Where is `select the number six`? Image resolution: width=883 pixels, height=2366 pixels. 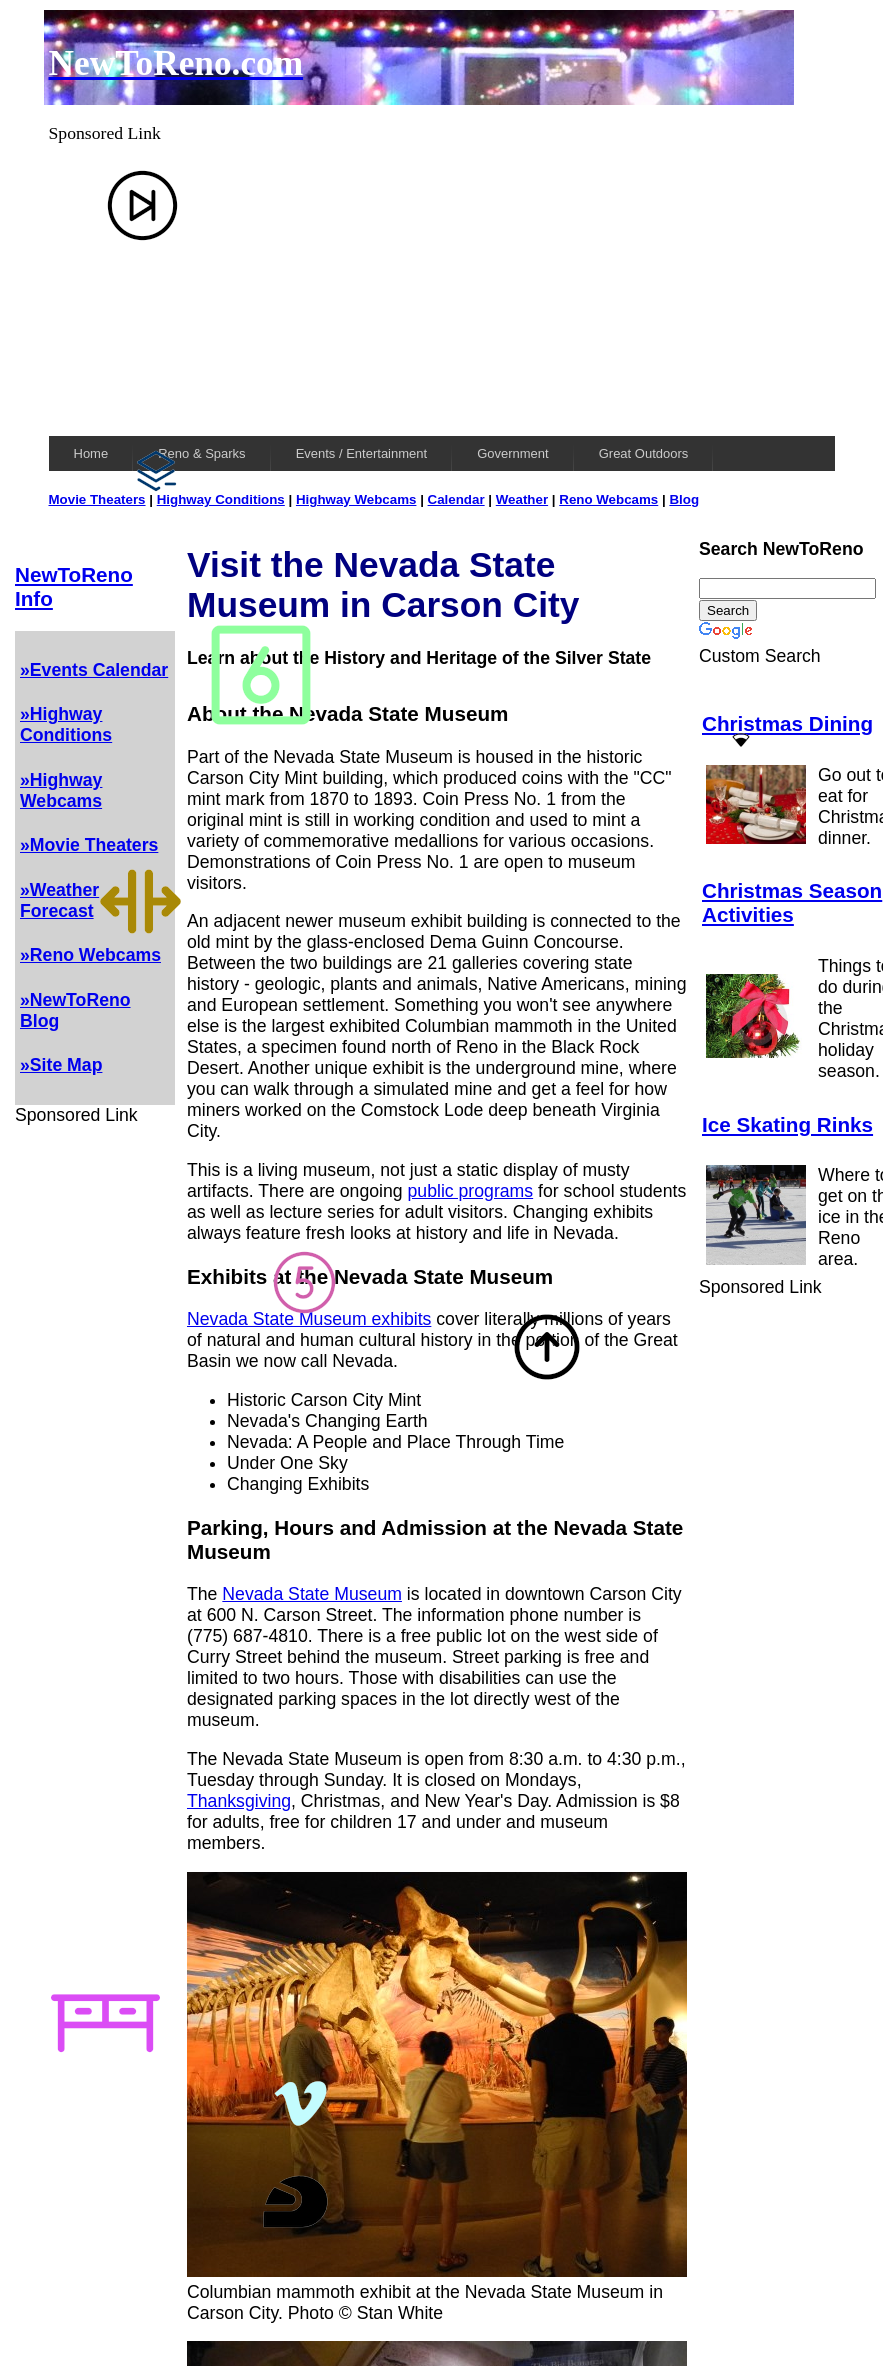 select the number six is located at coordinates (261, 675).